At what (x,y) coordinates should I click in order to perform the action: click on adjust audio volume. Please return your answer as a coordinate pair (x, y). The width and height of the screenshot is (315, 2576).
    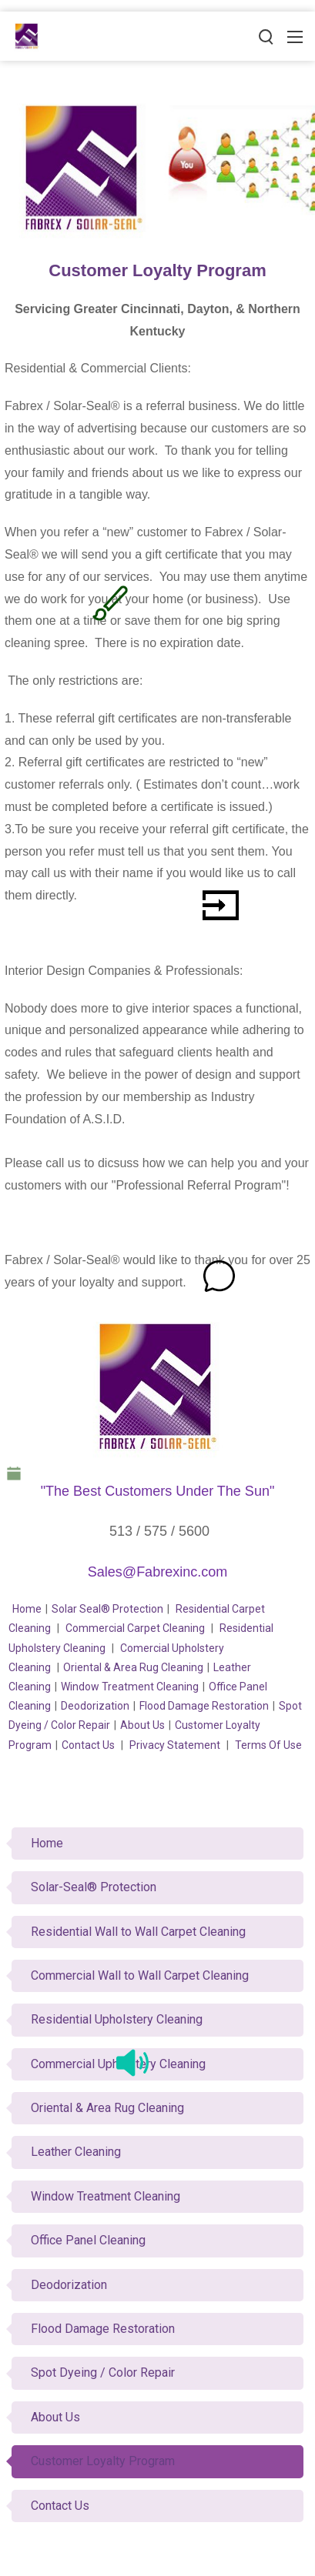
    Looking at the image, I should click on (132, 2063).